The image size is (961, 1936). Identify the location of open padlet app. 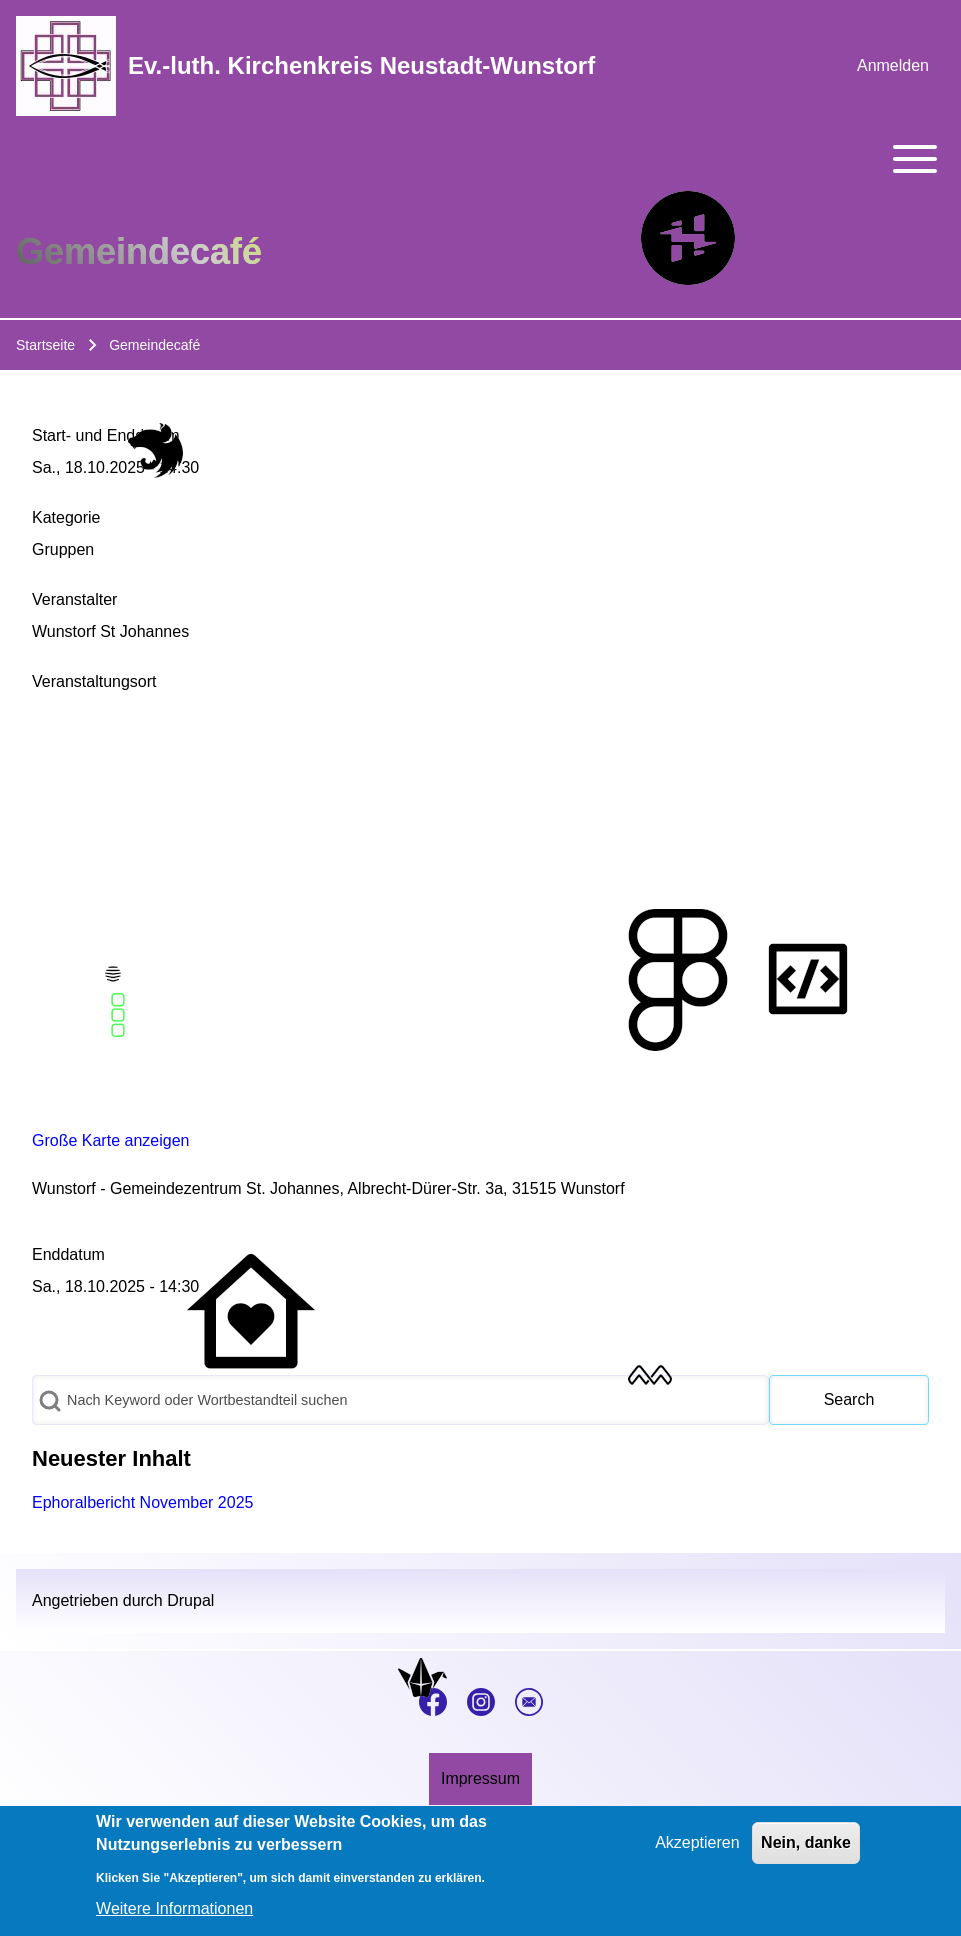
(422, 1677).